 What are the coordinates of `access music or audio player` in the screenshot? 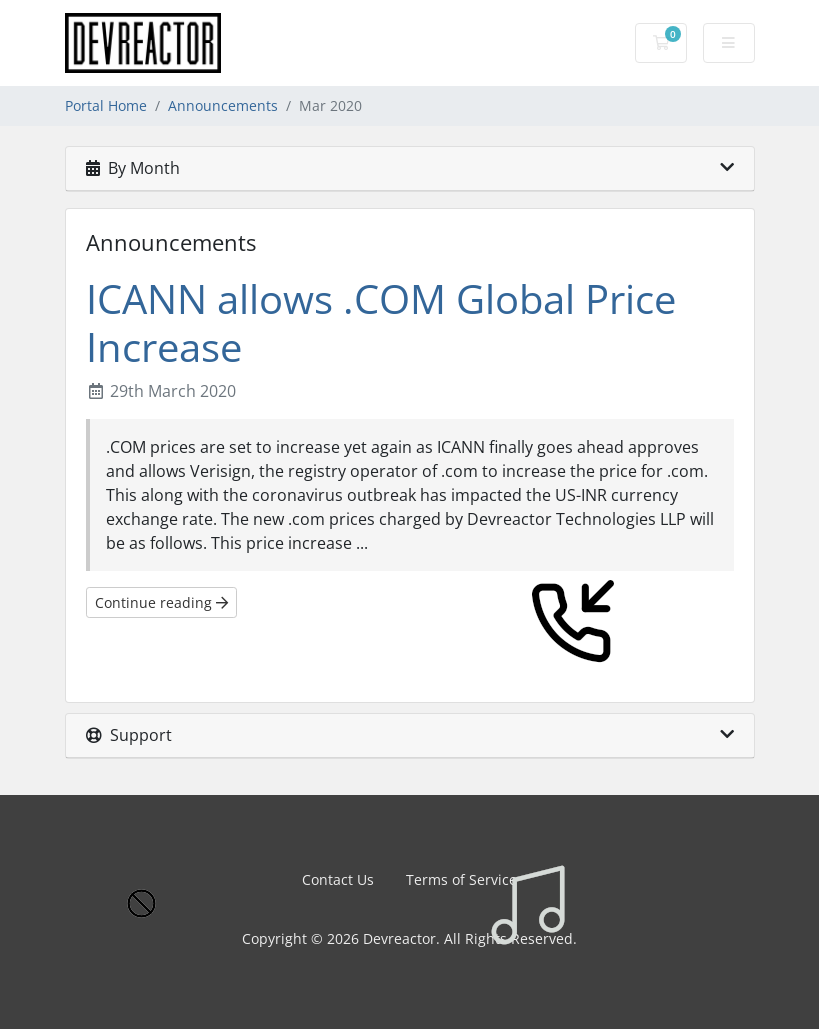 It's located at (532, 906).